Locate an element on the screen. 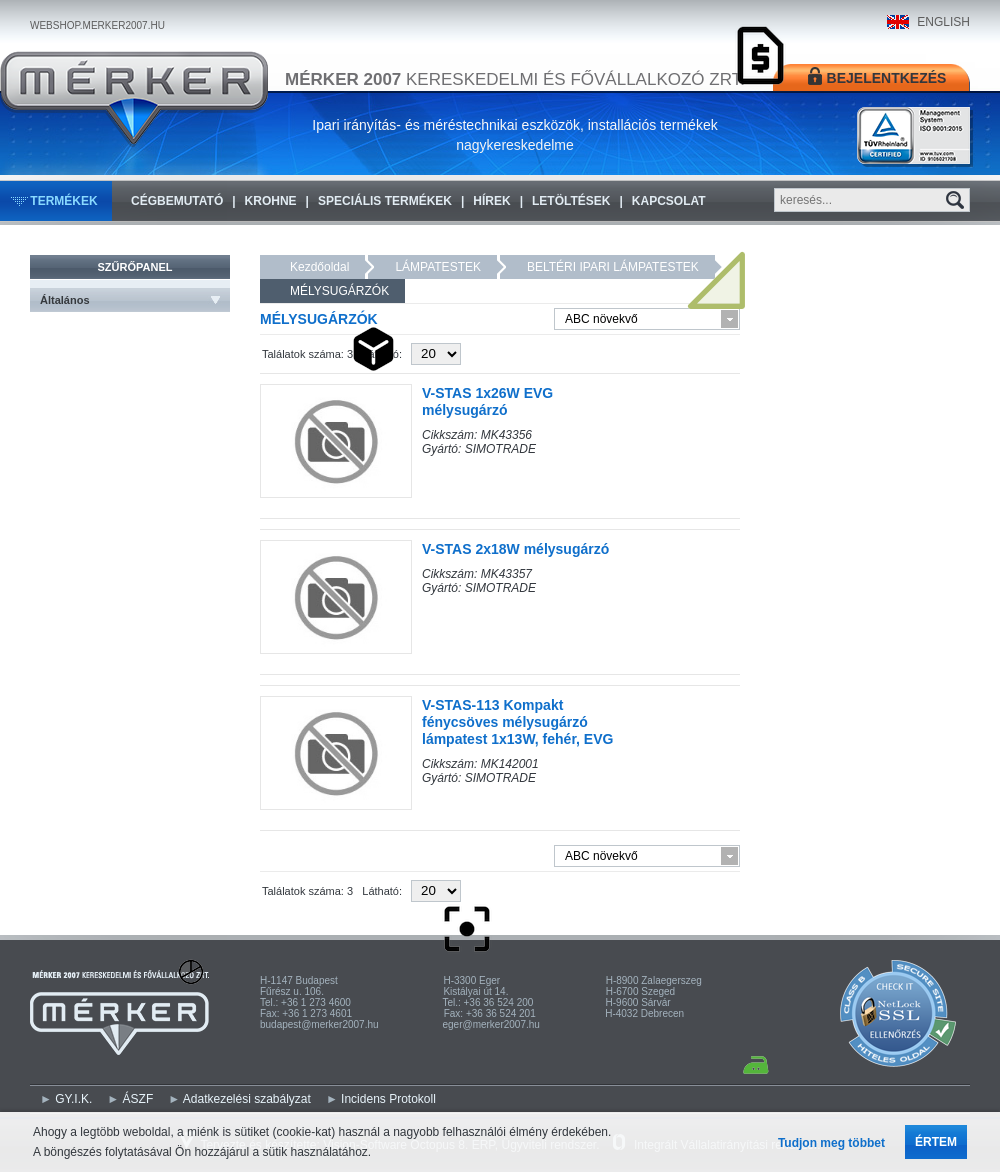  view invoice or billing document is located at coordinates (760, 55).